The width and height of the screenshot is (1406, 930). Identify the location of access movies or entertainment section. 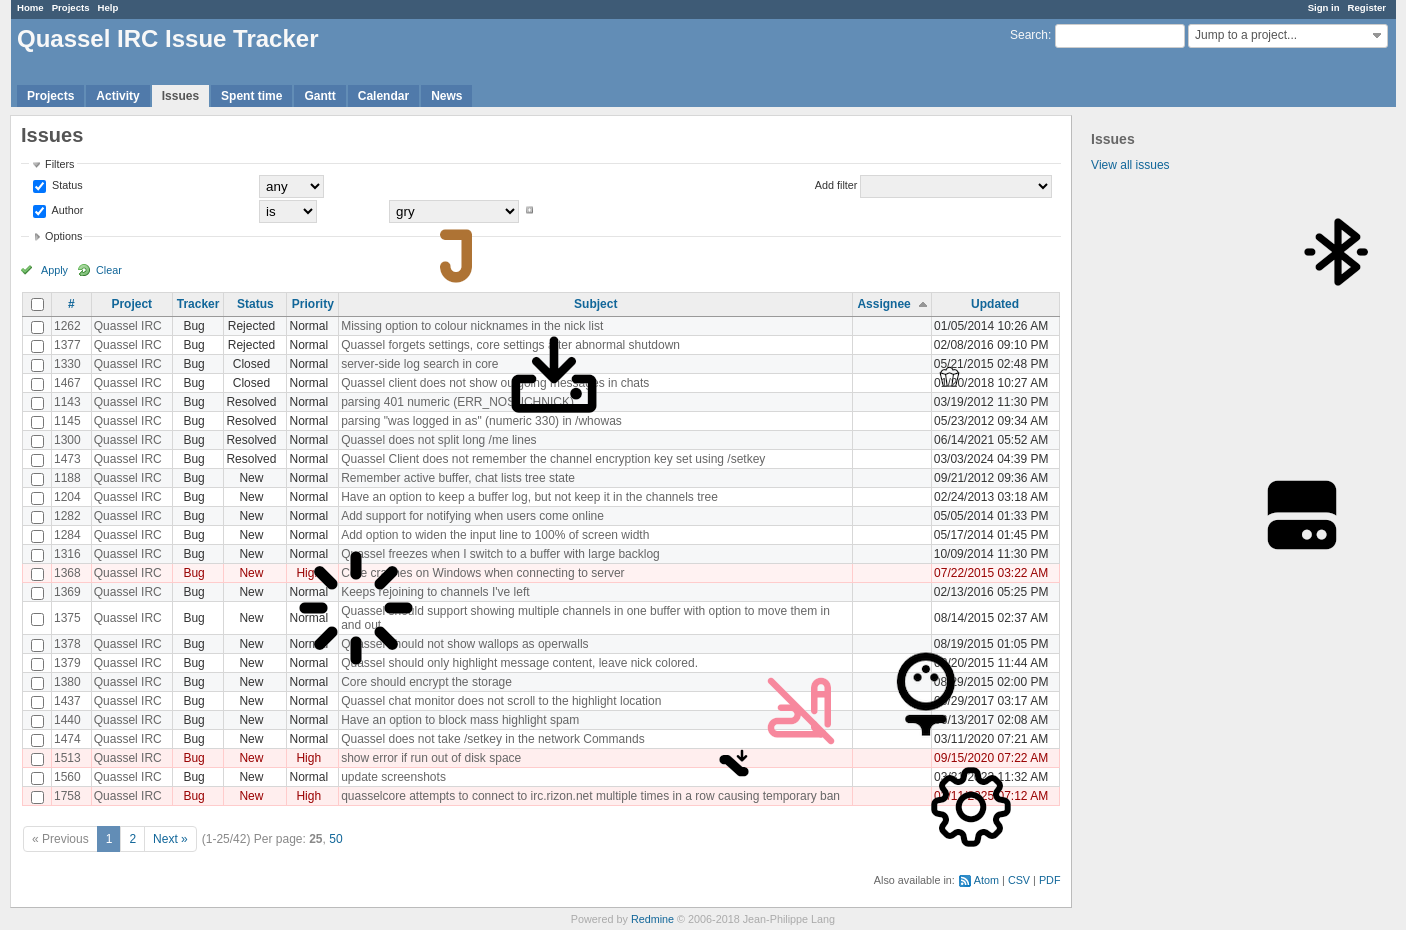
(949, 377).